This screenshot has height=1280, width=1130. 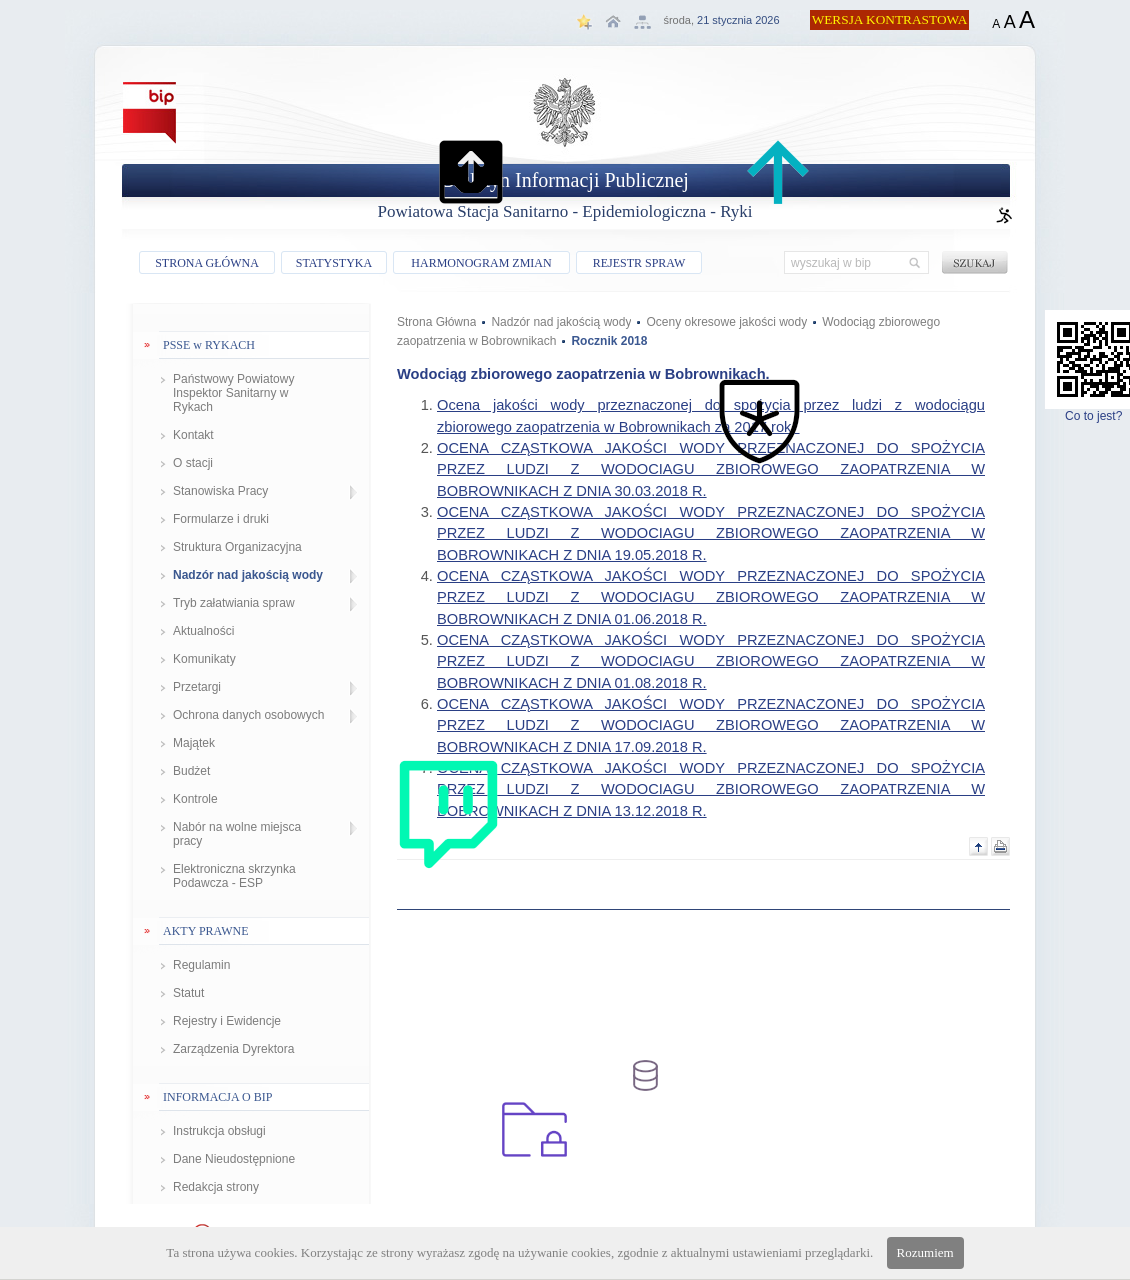 I want to click on access server settings, so click(x=645, y=1075).